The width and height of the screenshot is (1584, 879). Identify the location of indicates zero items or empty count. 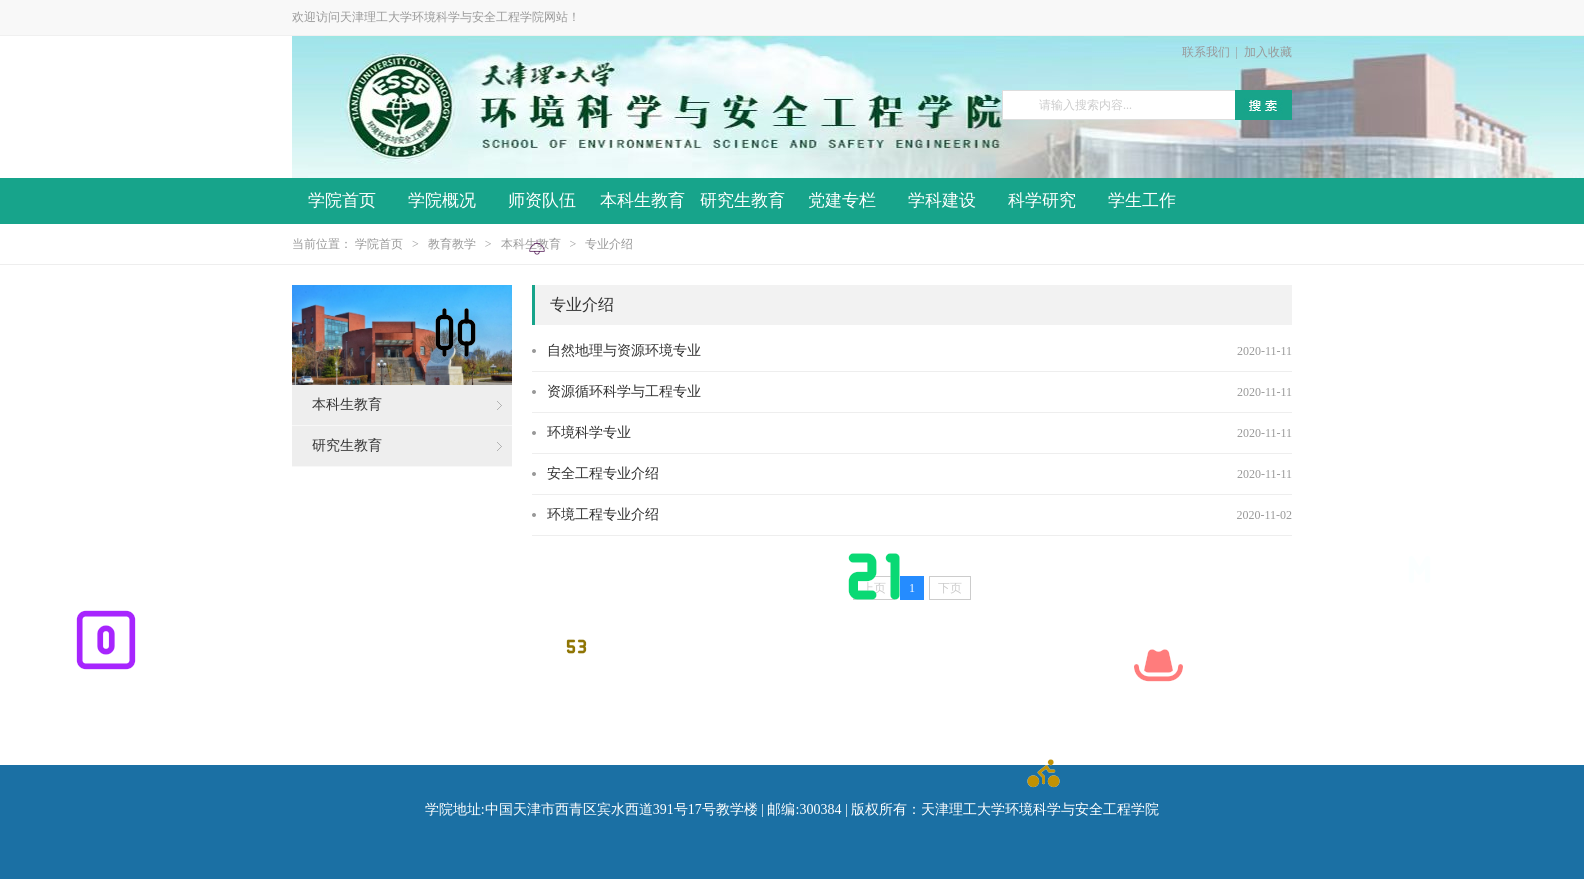
(106, 640).